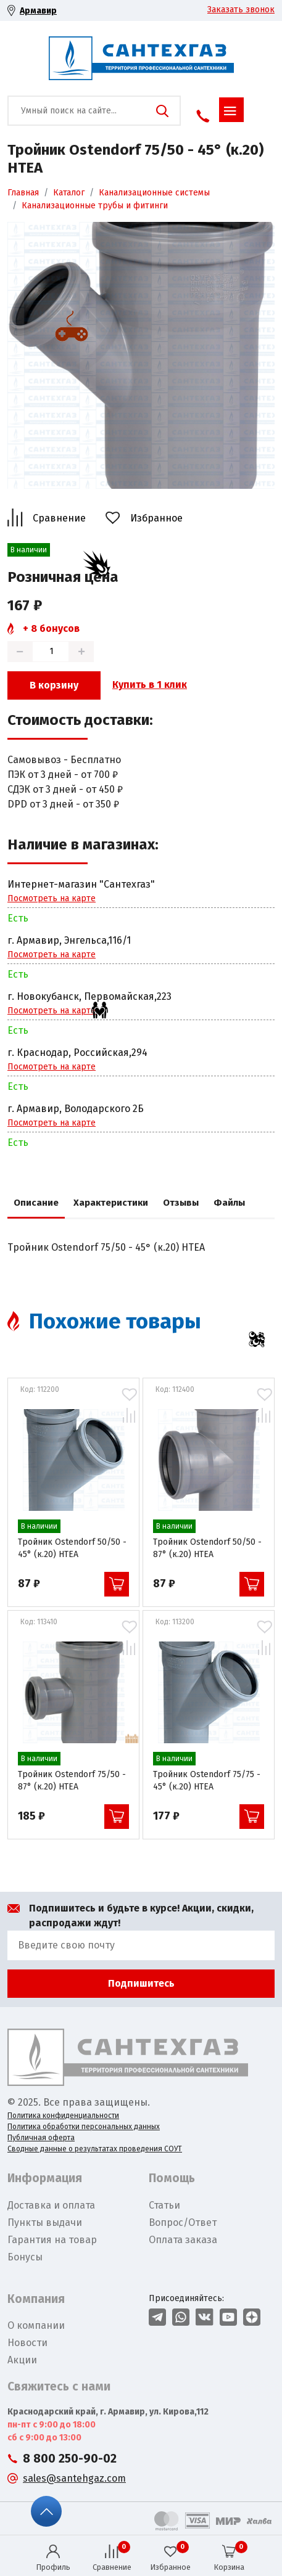  I want to click on indicates a falling or dropping object in gameplay, so click(96, 564).